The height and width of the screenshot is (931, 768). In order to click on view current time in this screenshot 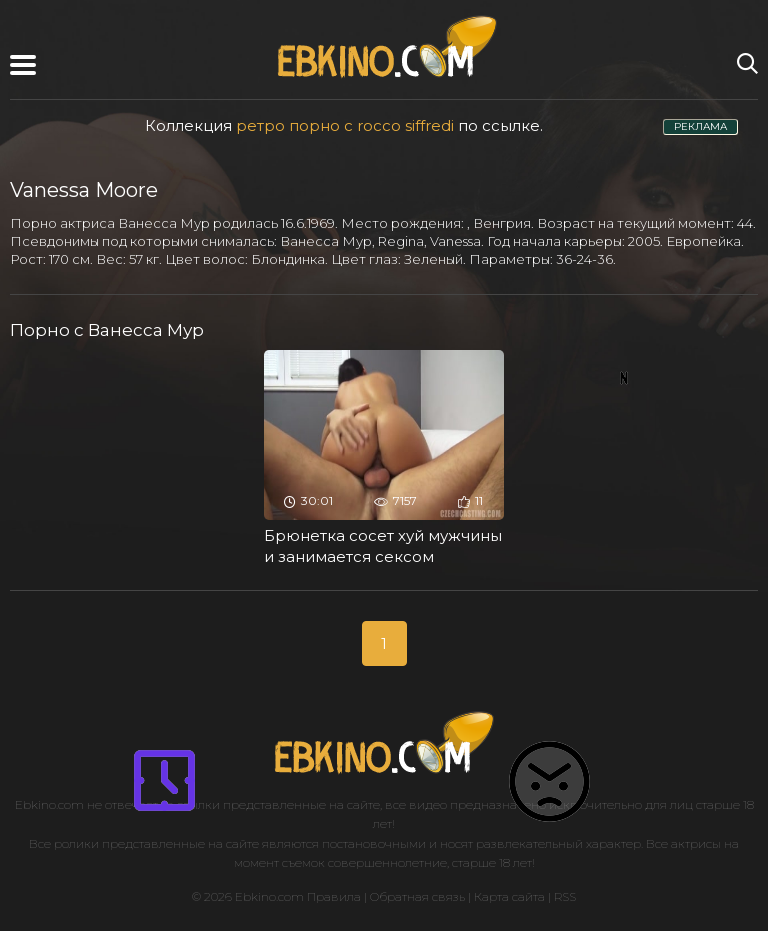, I will do `click(164, 780)`.